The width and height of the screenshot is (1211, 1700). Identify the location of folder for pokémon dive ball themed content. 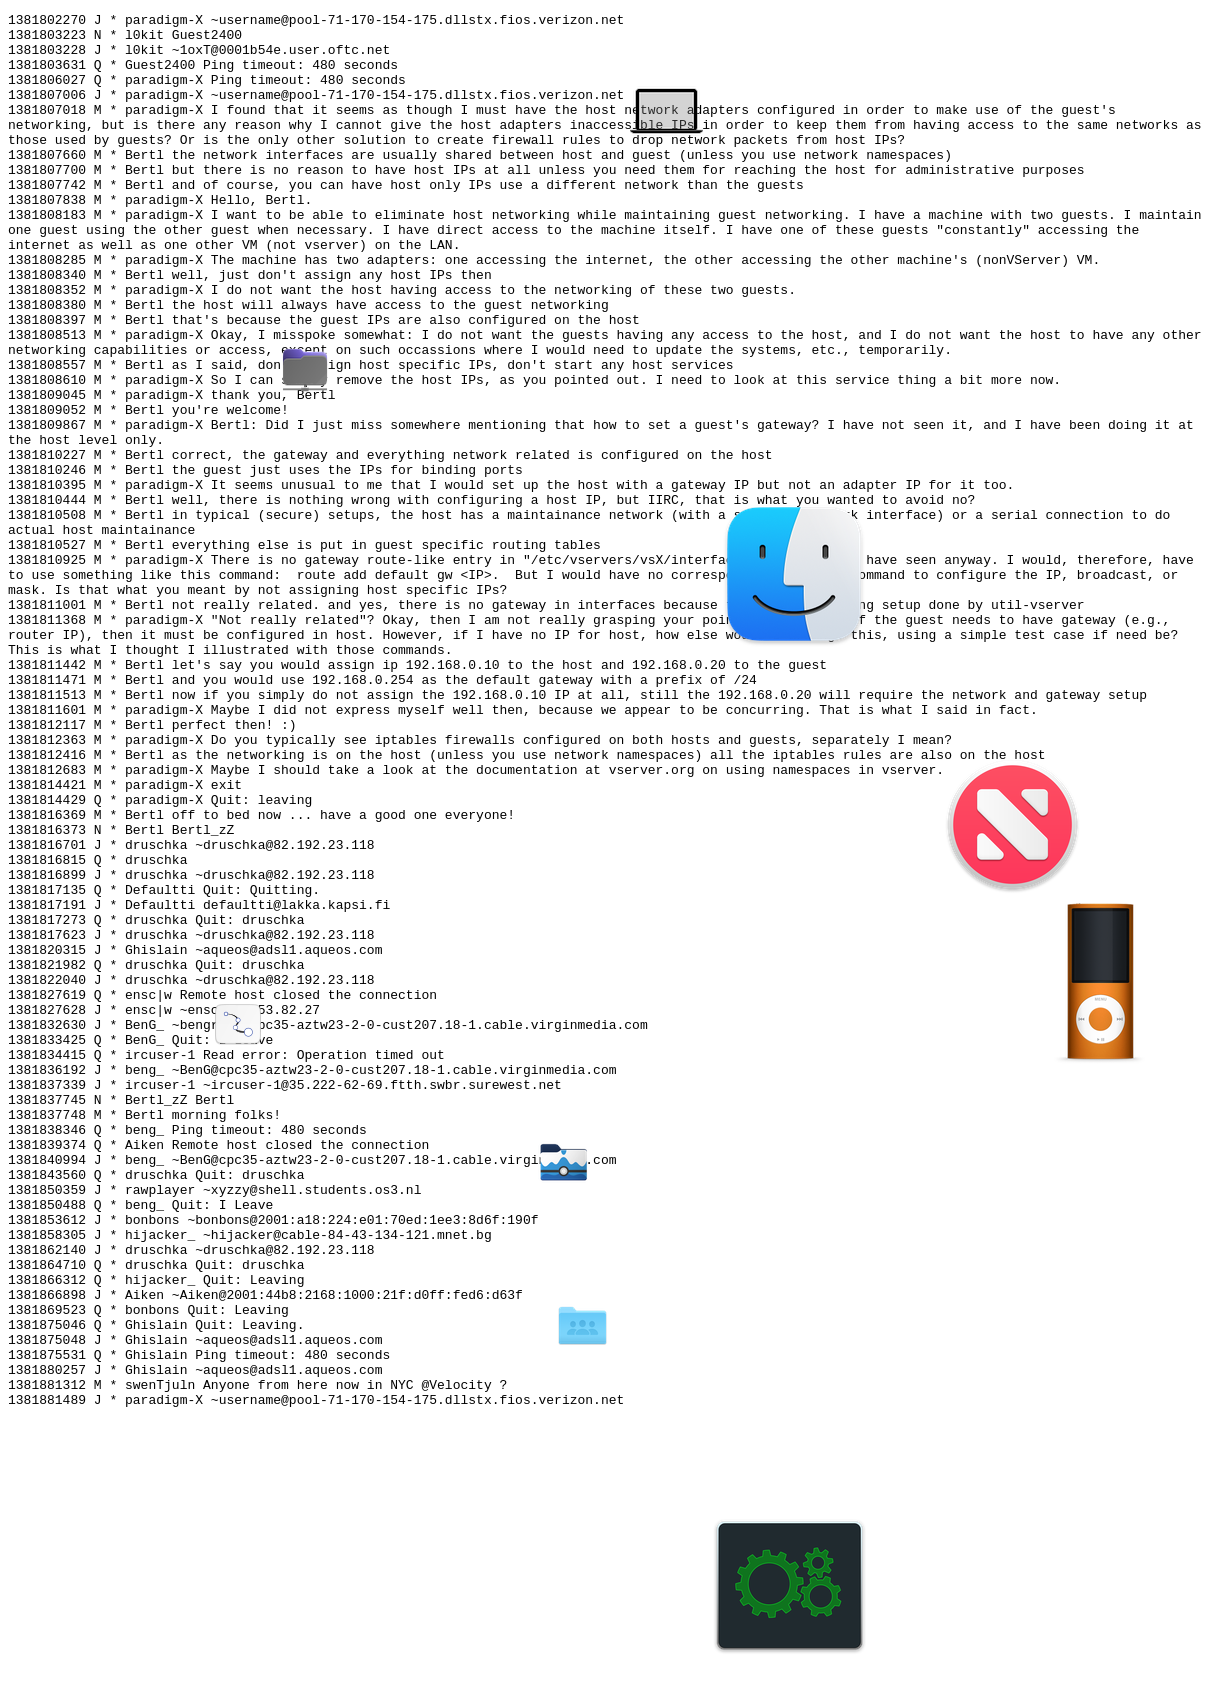
(563, 1163).